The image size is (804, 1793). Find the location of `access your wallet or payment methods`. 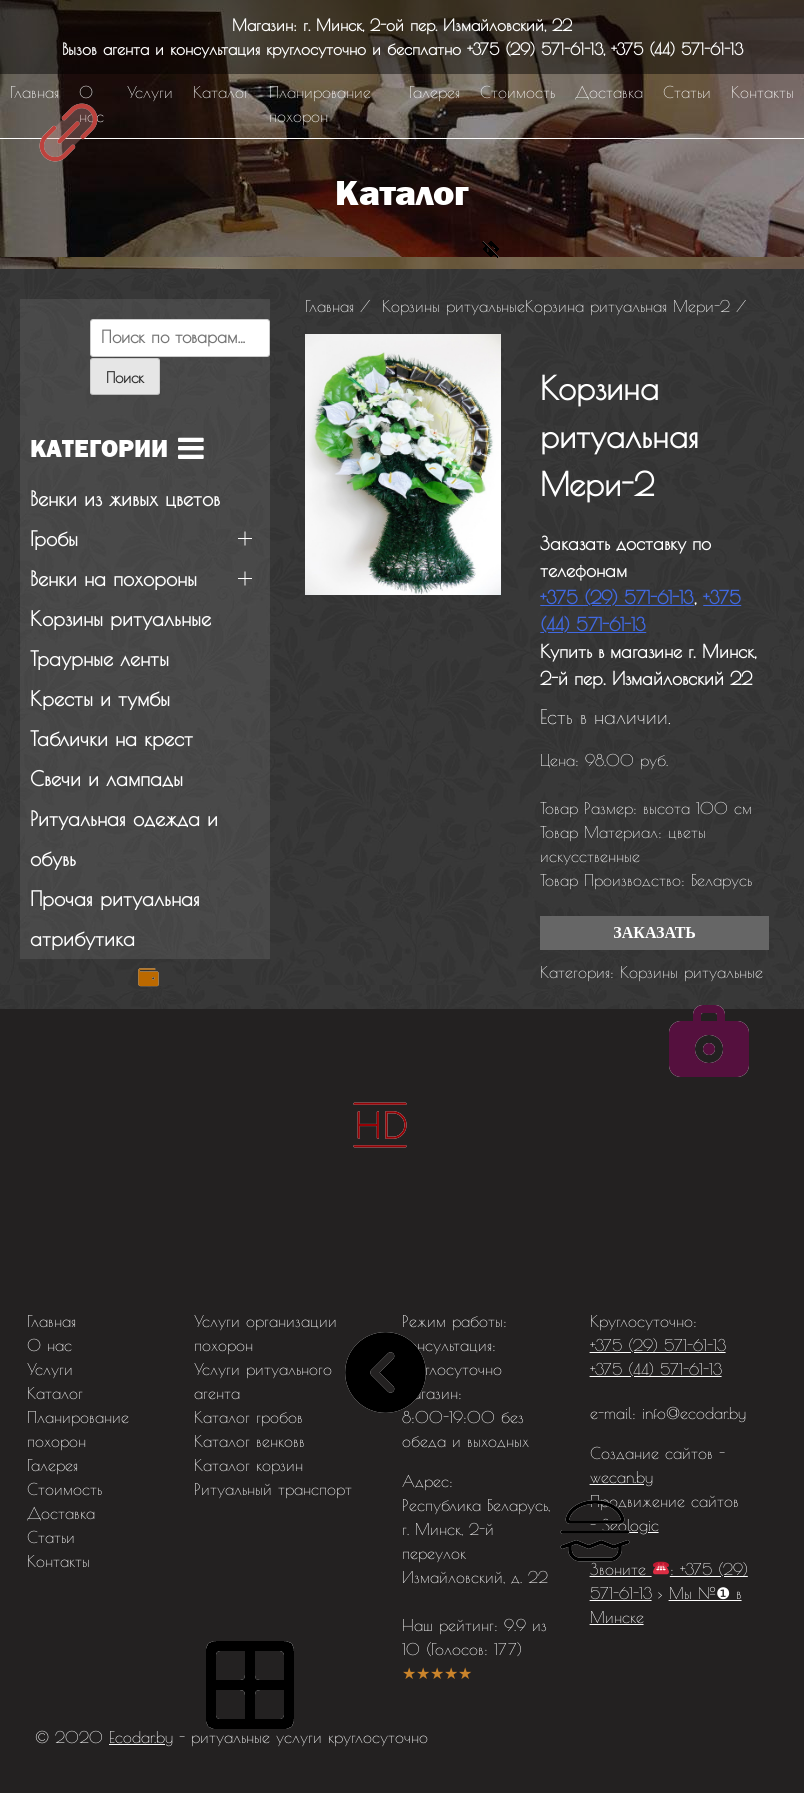

access your wallet or payment methods is located at coordinates (148, 978).